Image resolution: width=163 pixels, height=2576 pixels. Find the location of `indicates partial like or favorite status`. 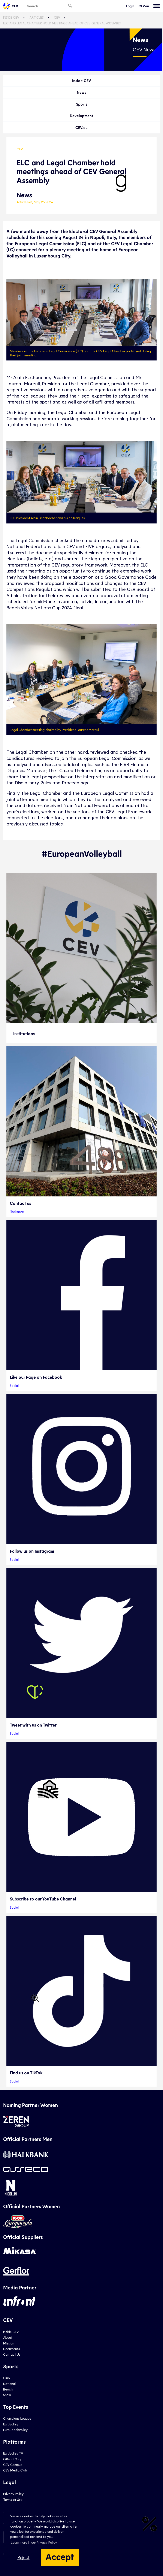

indicates partial like or favorite status is located at coordinates (35, 1692).